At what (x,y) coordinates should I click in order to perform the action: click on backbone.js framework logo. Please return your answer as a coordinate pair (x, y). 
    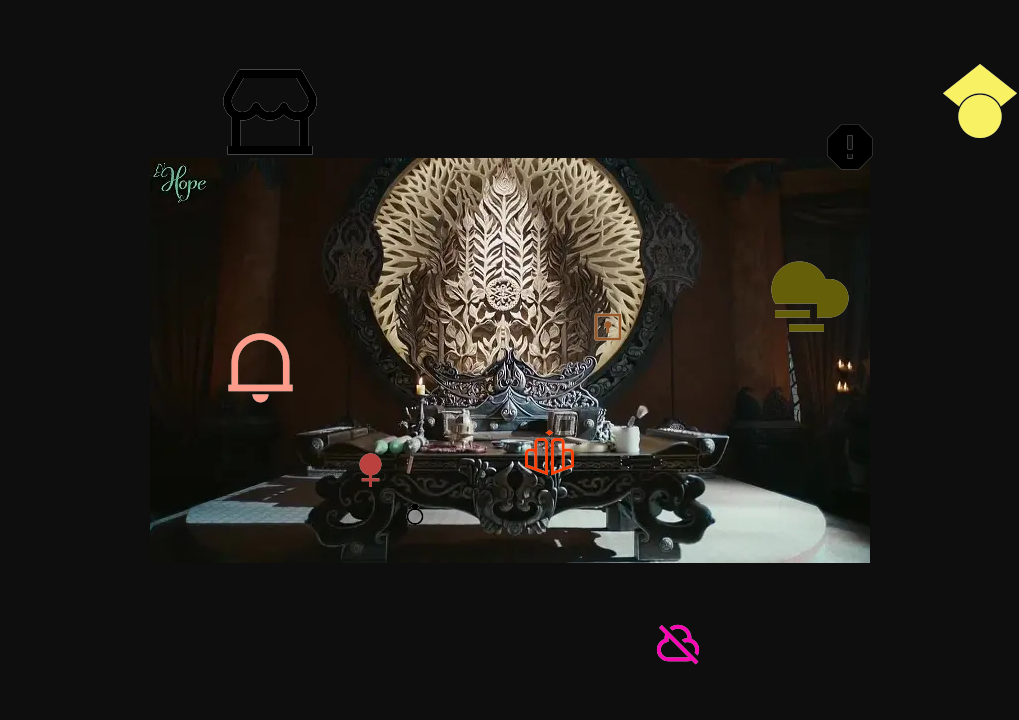
    Looking at the image, I should click on (549, 452).